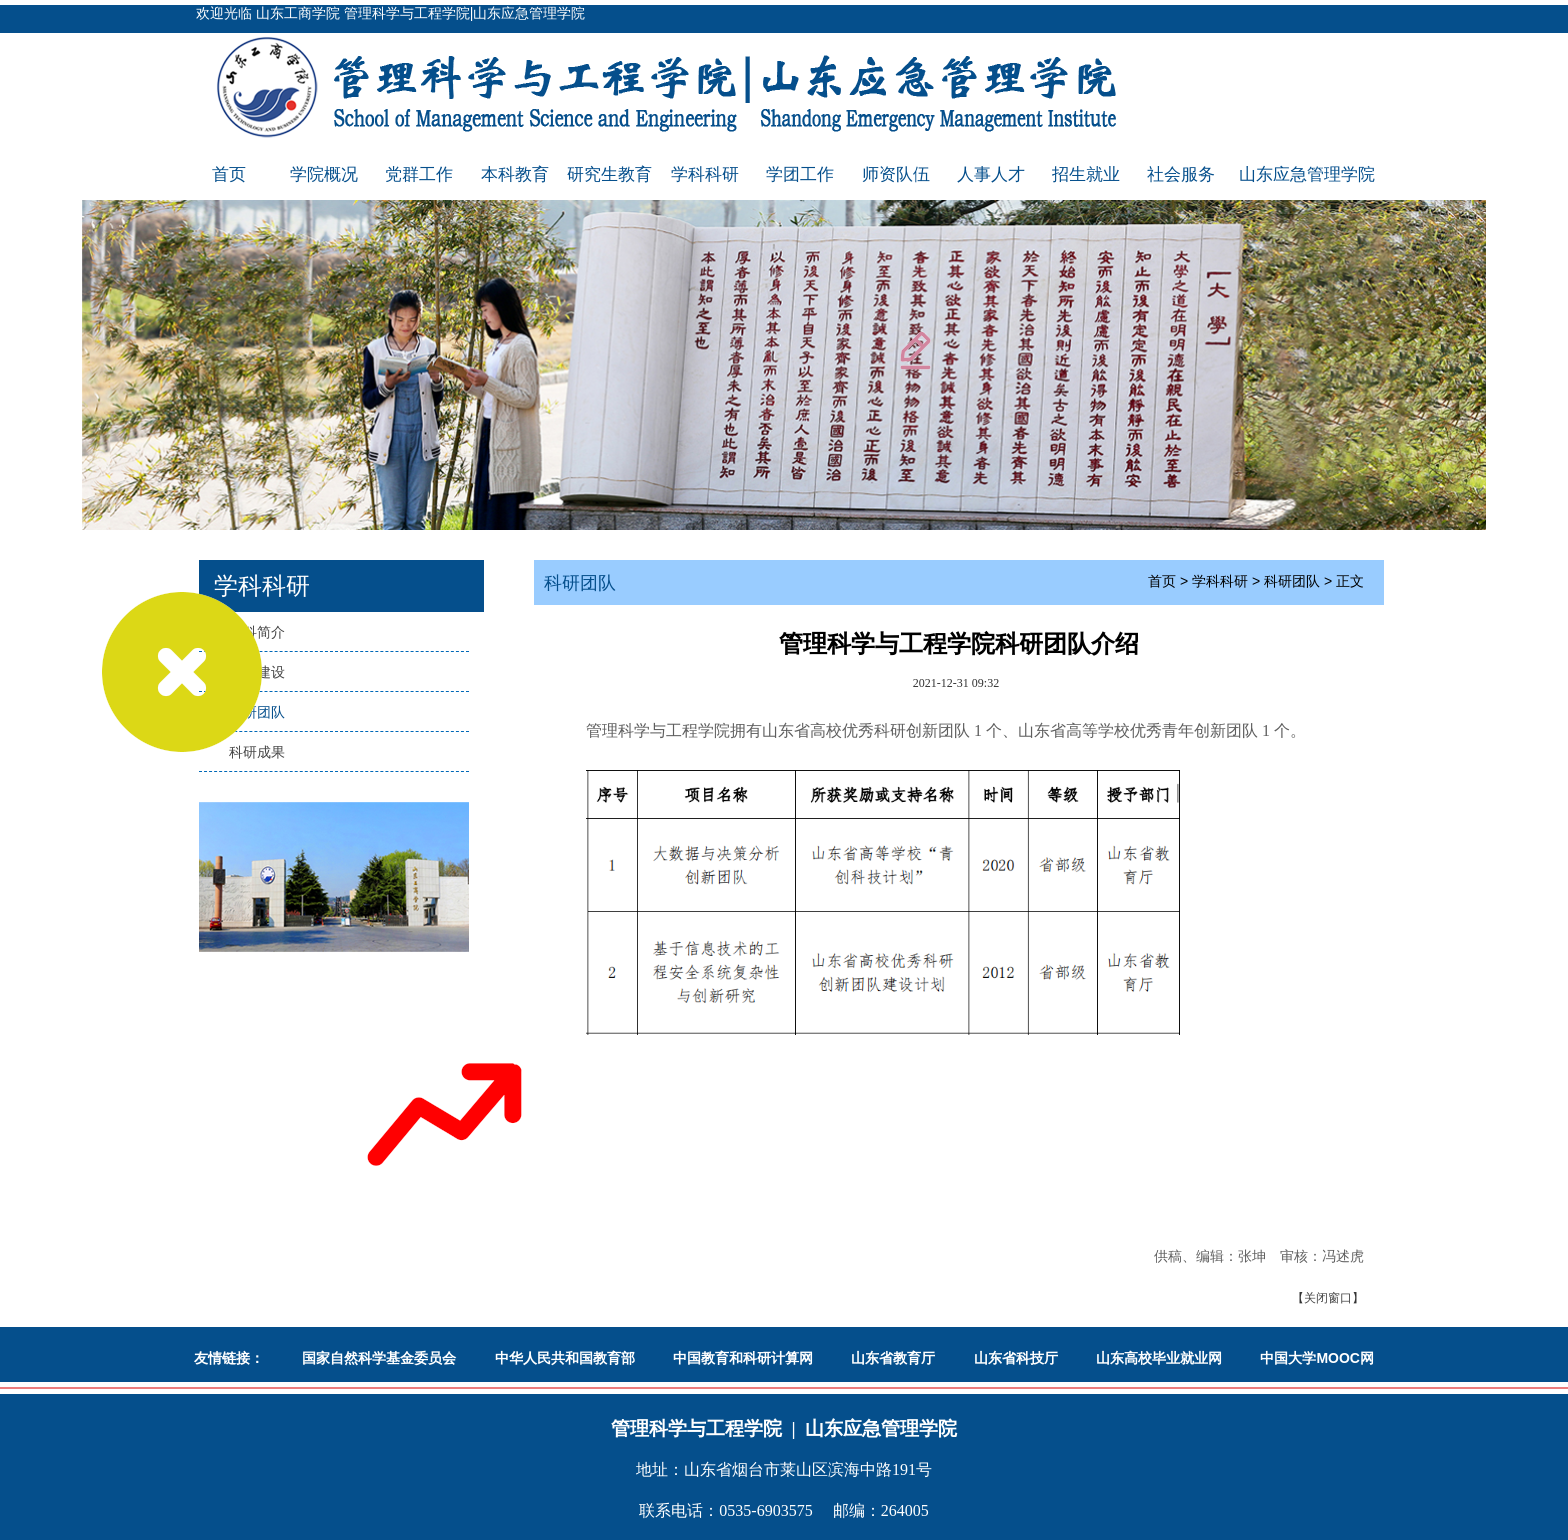 The height and width of the screenshot is (1540, 1568). What do you see at coordinates (915, 350) in the screenshot?
I see `edit content or text` at bounding box center [915, 350].